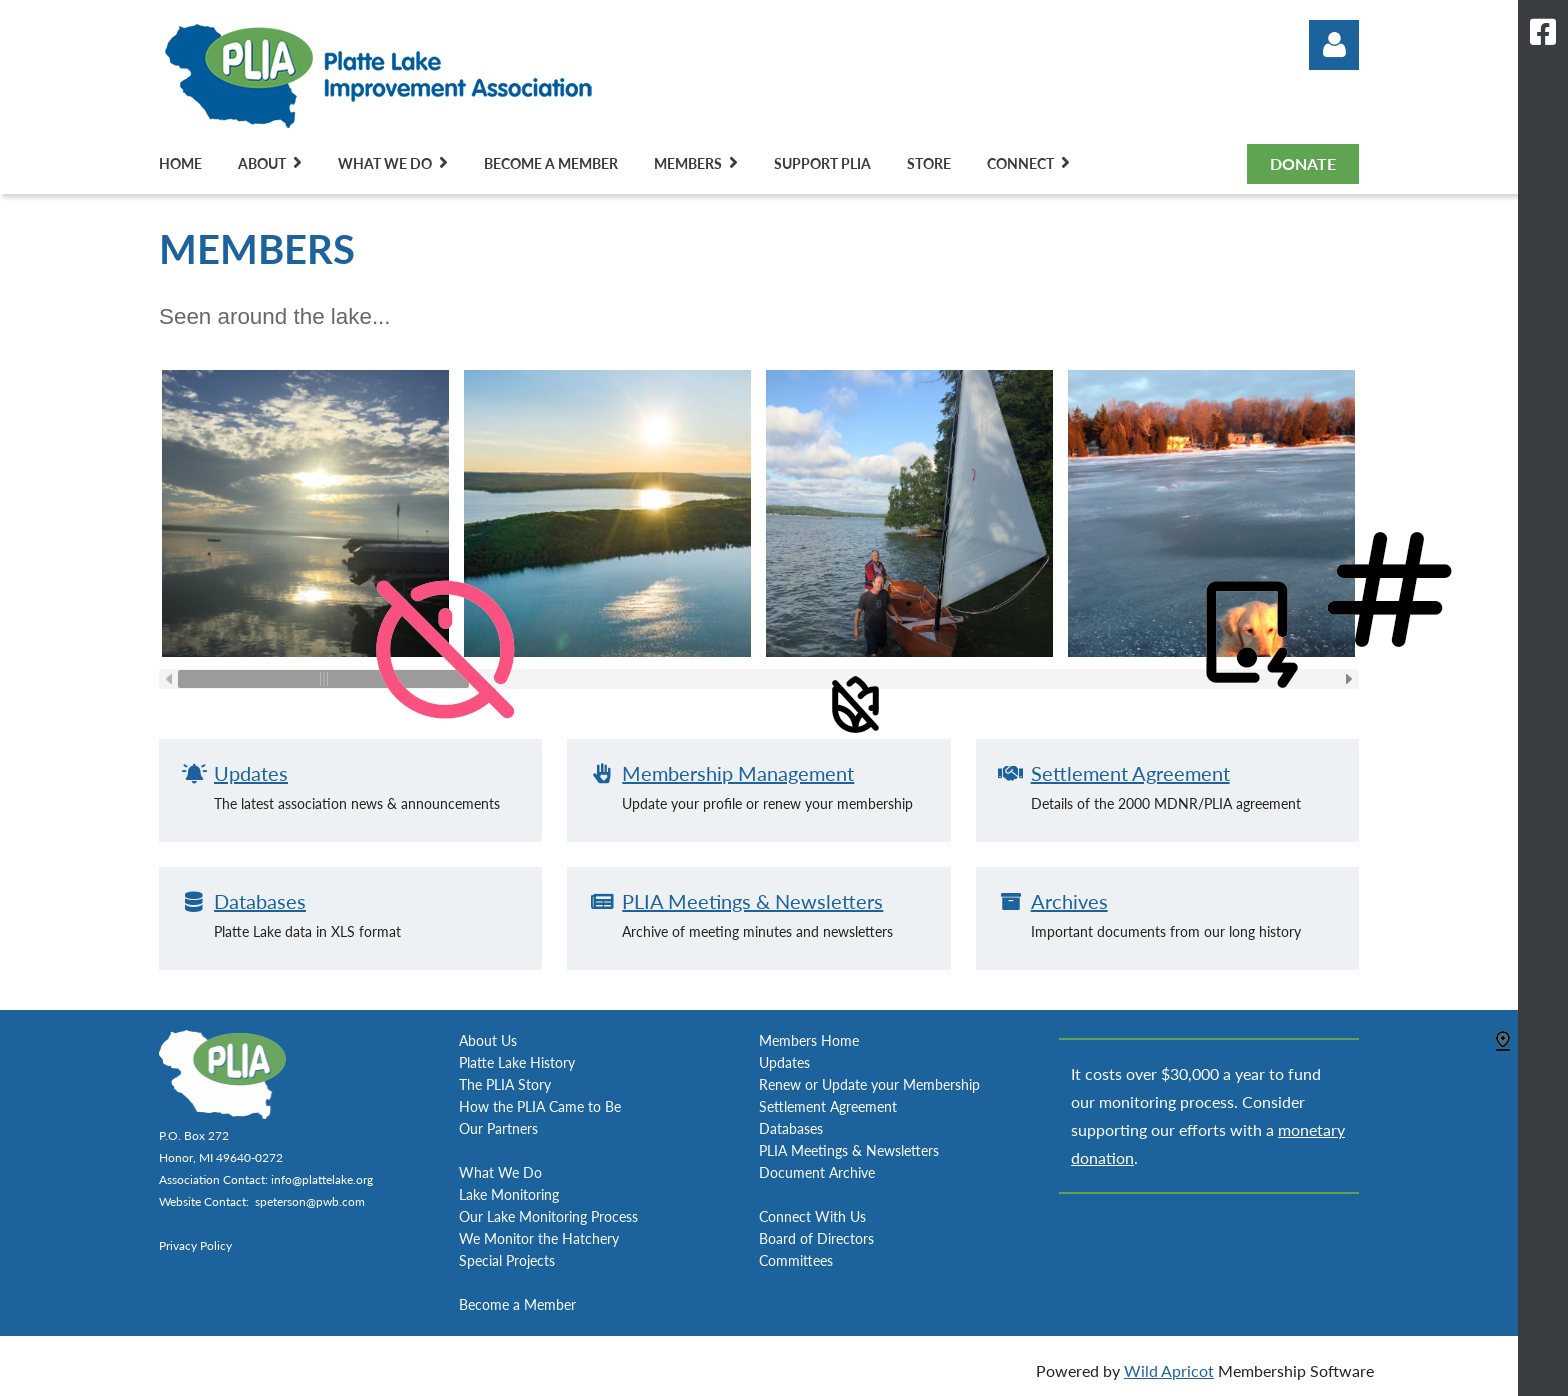  I want to click on drop a pin on the map, so click(1503, 1041).